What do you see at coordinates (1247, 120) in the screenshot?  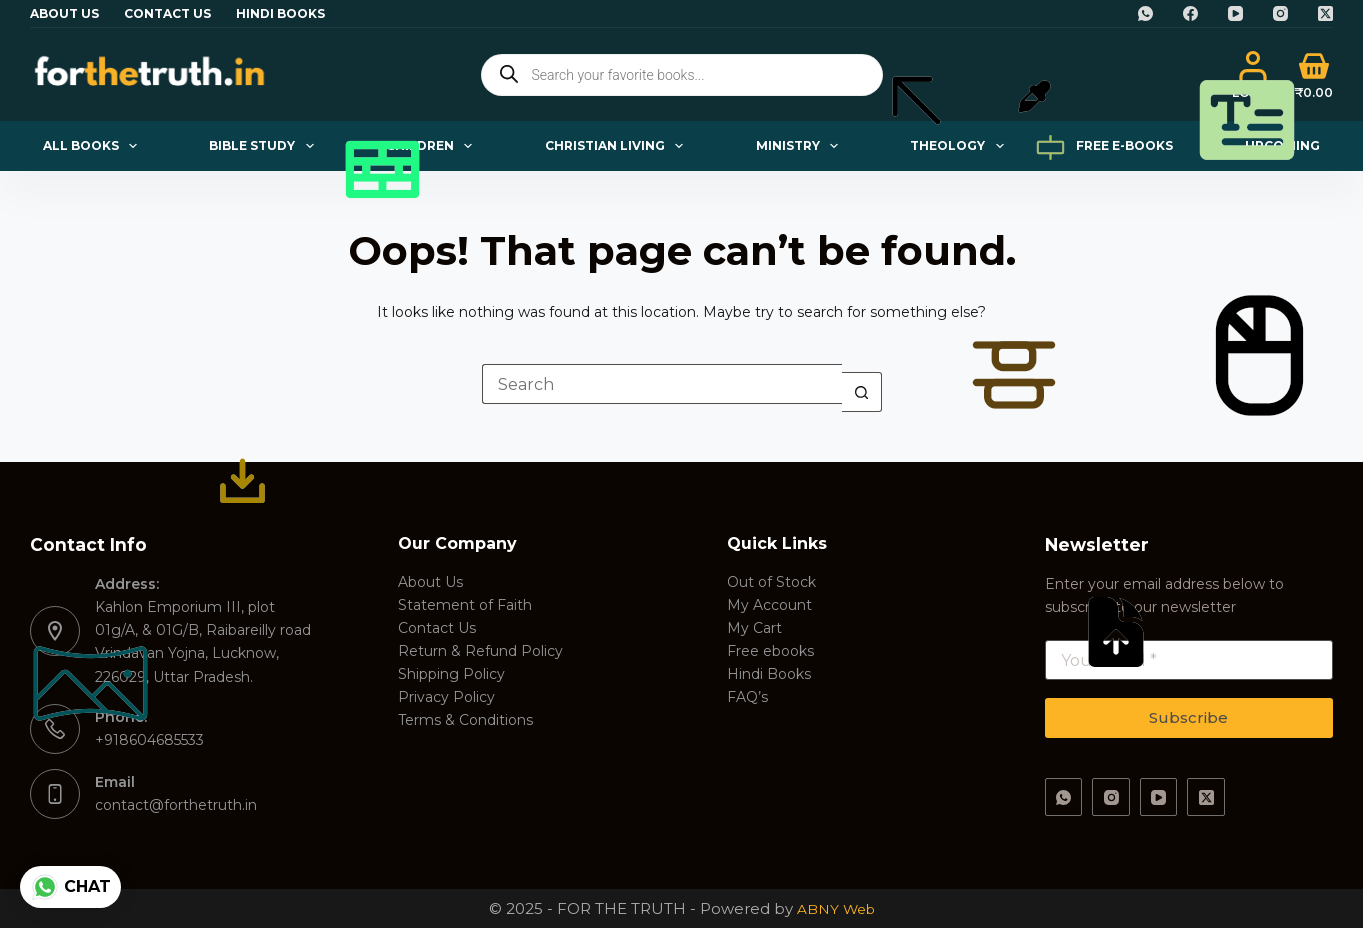 I see `read articles from The New York Times` at bounding box center [1247, 120].